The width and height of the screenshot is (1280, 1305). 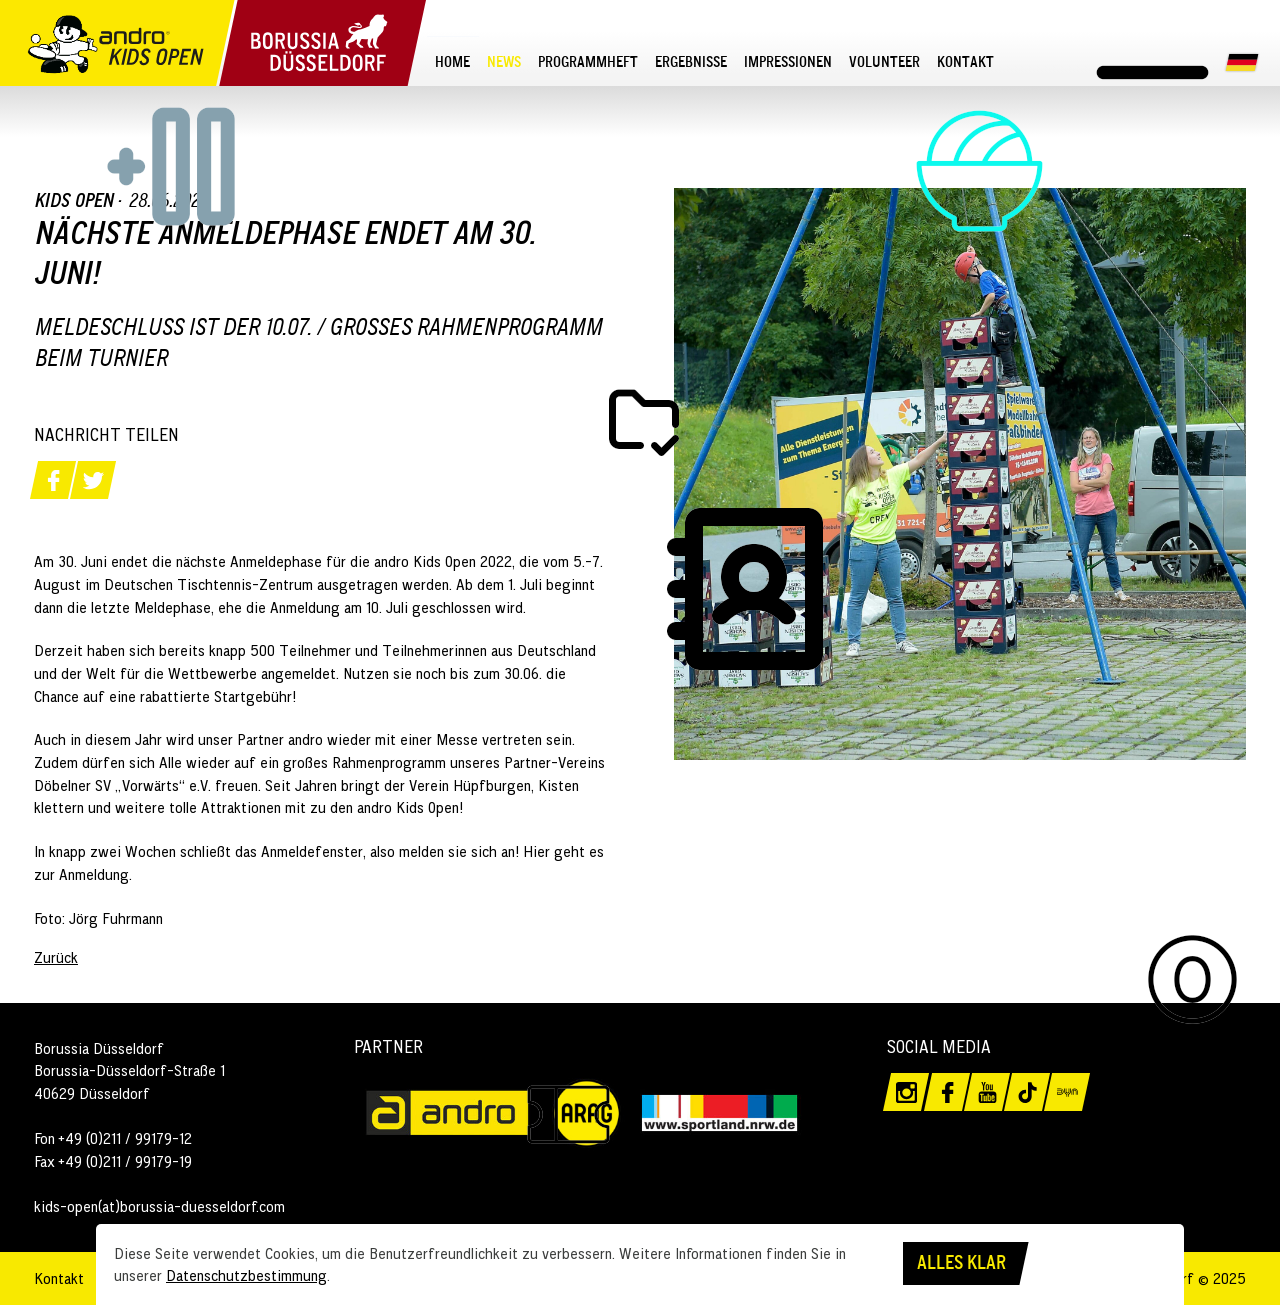 I want to click on add a new column to the left, so click(x=180, y=166).